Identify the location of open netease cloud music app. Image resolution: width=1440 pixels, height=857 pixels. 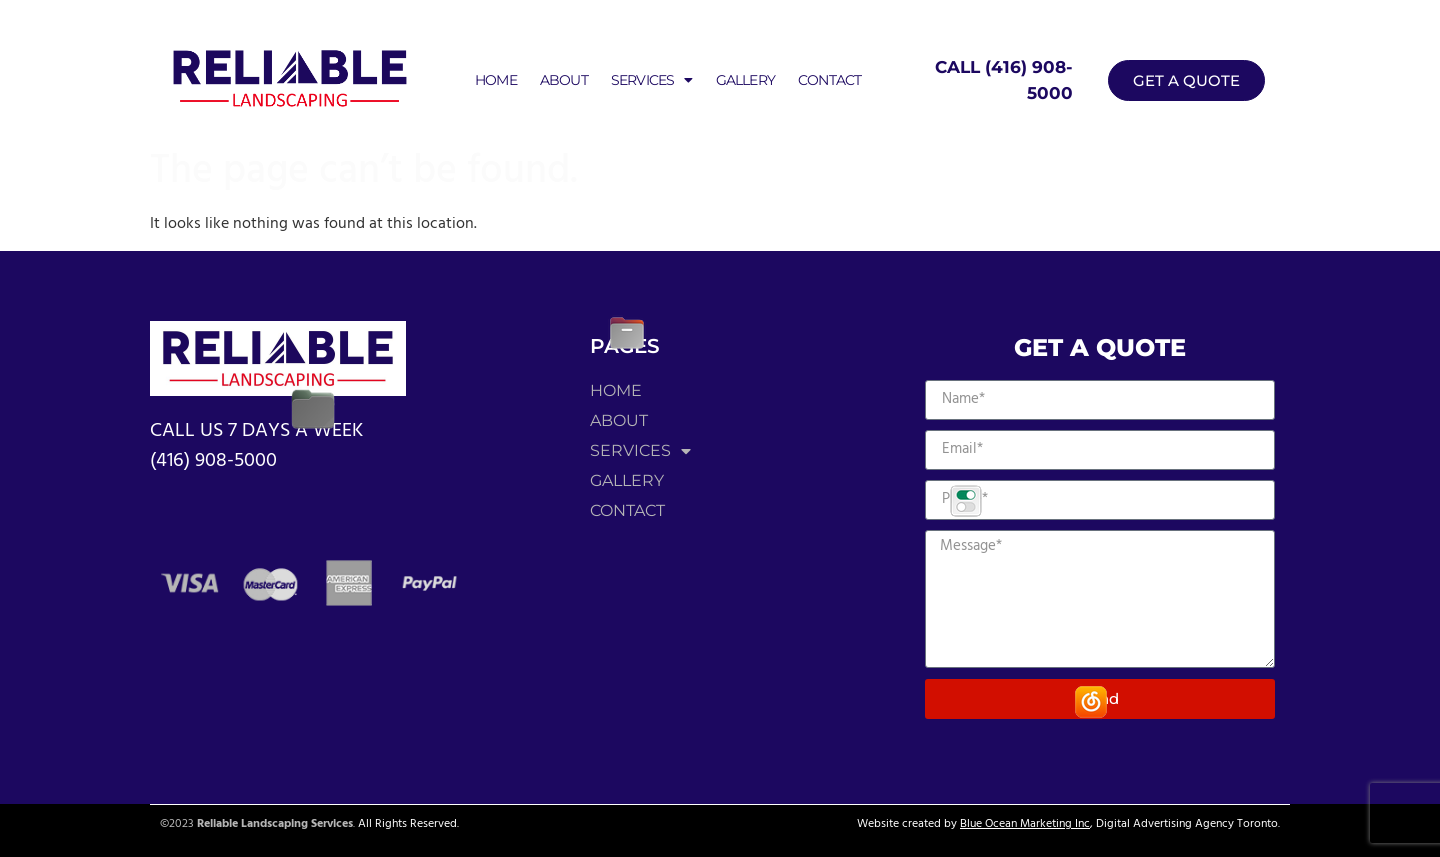
(1091, 702).